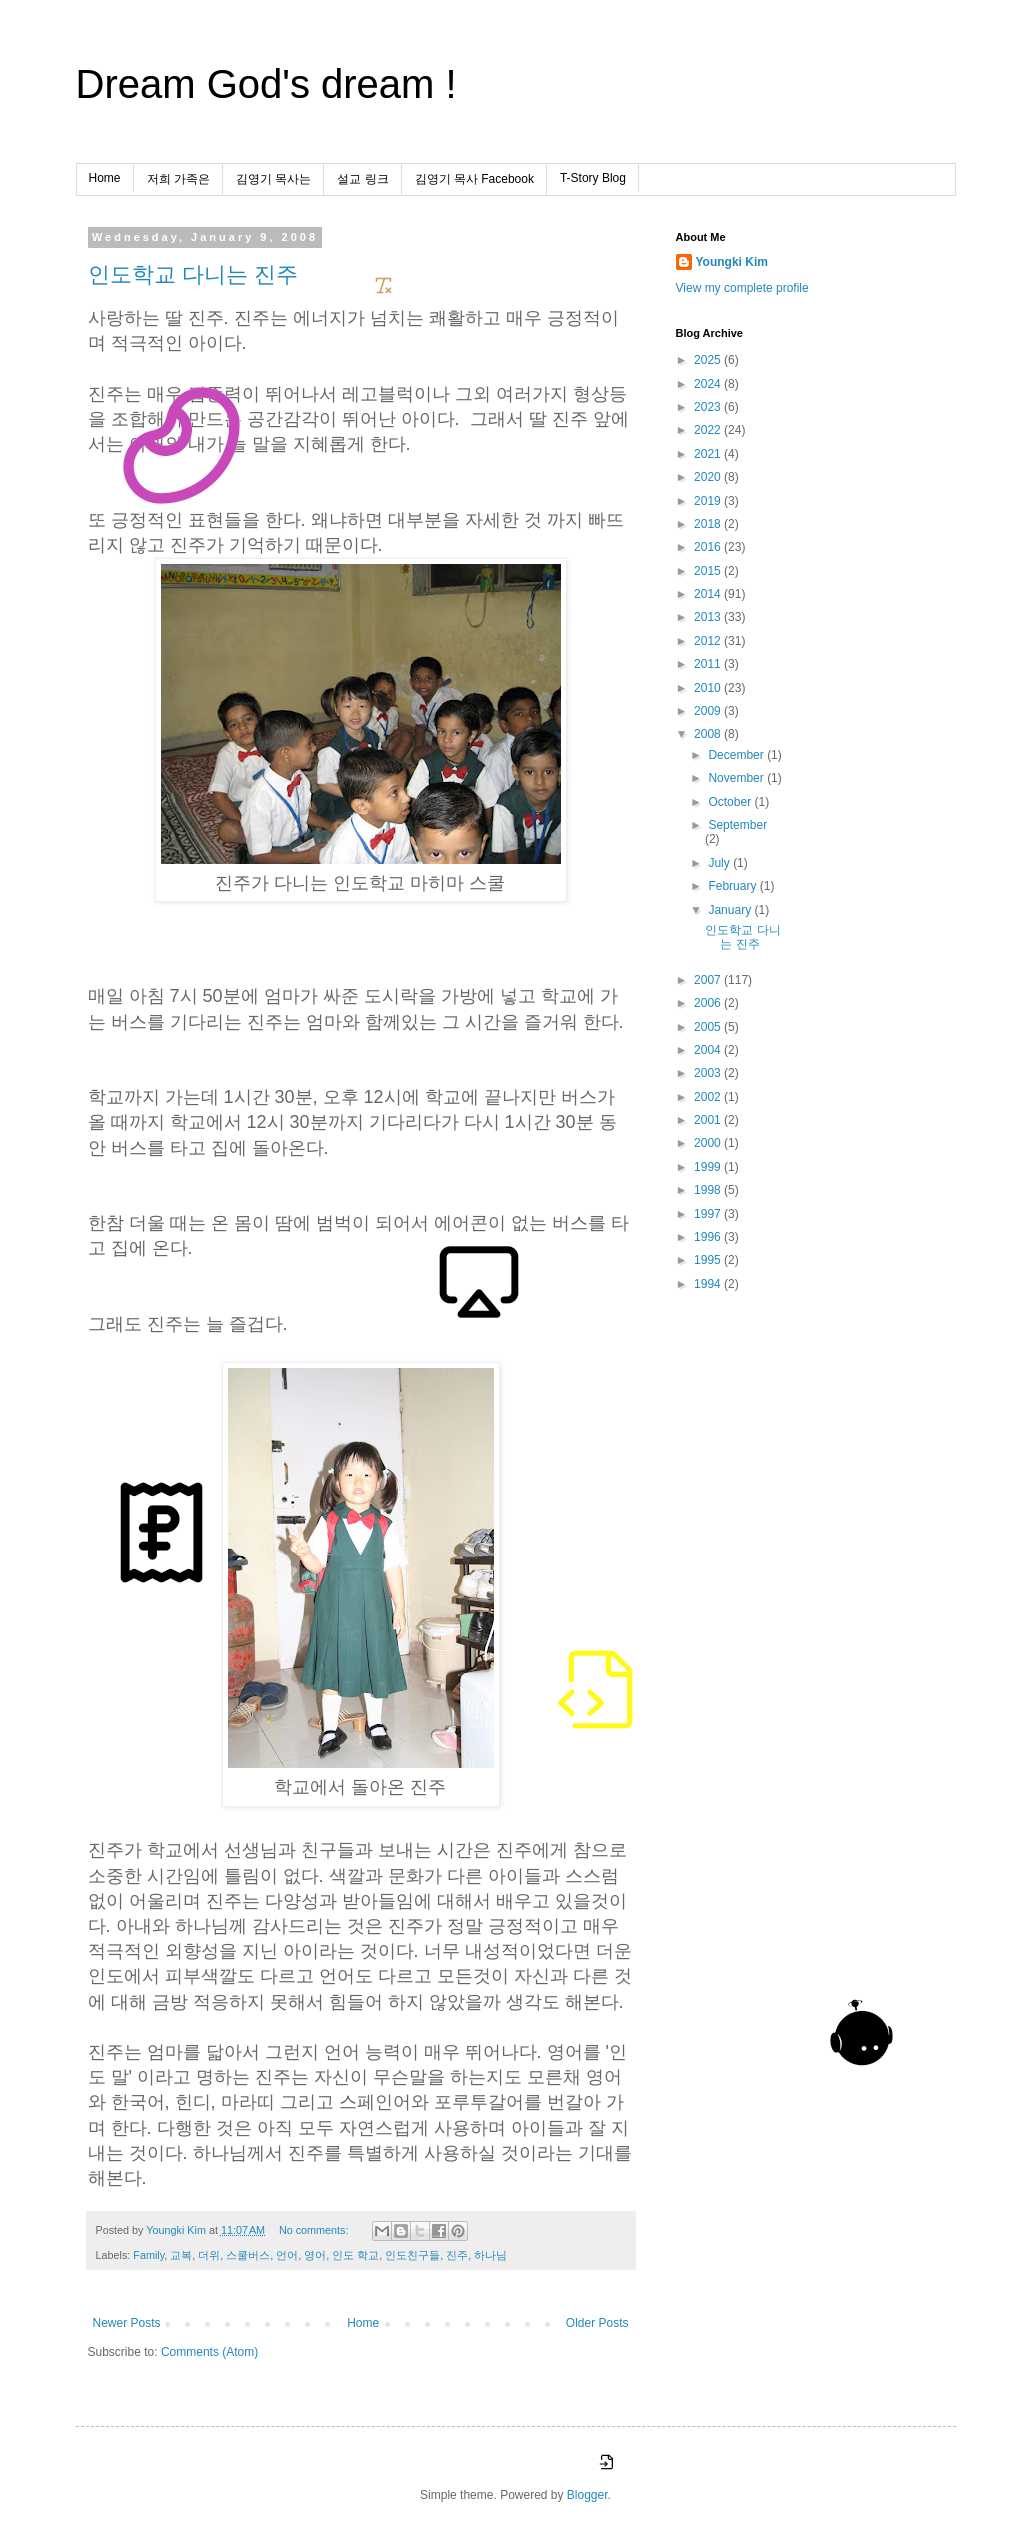  I want to click on indicates bean or legume ingredient, so click(181, 445).